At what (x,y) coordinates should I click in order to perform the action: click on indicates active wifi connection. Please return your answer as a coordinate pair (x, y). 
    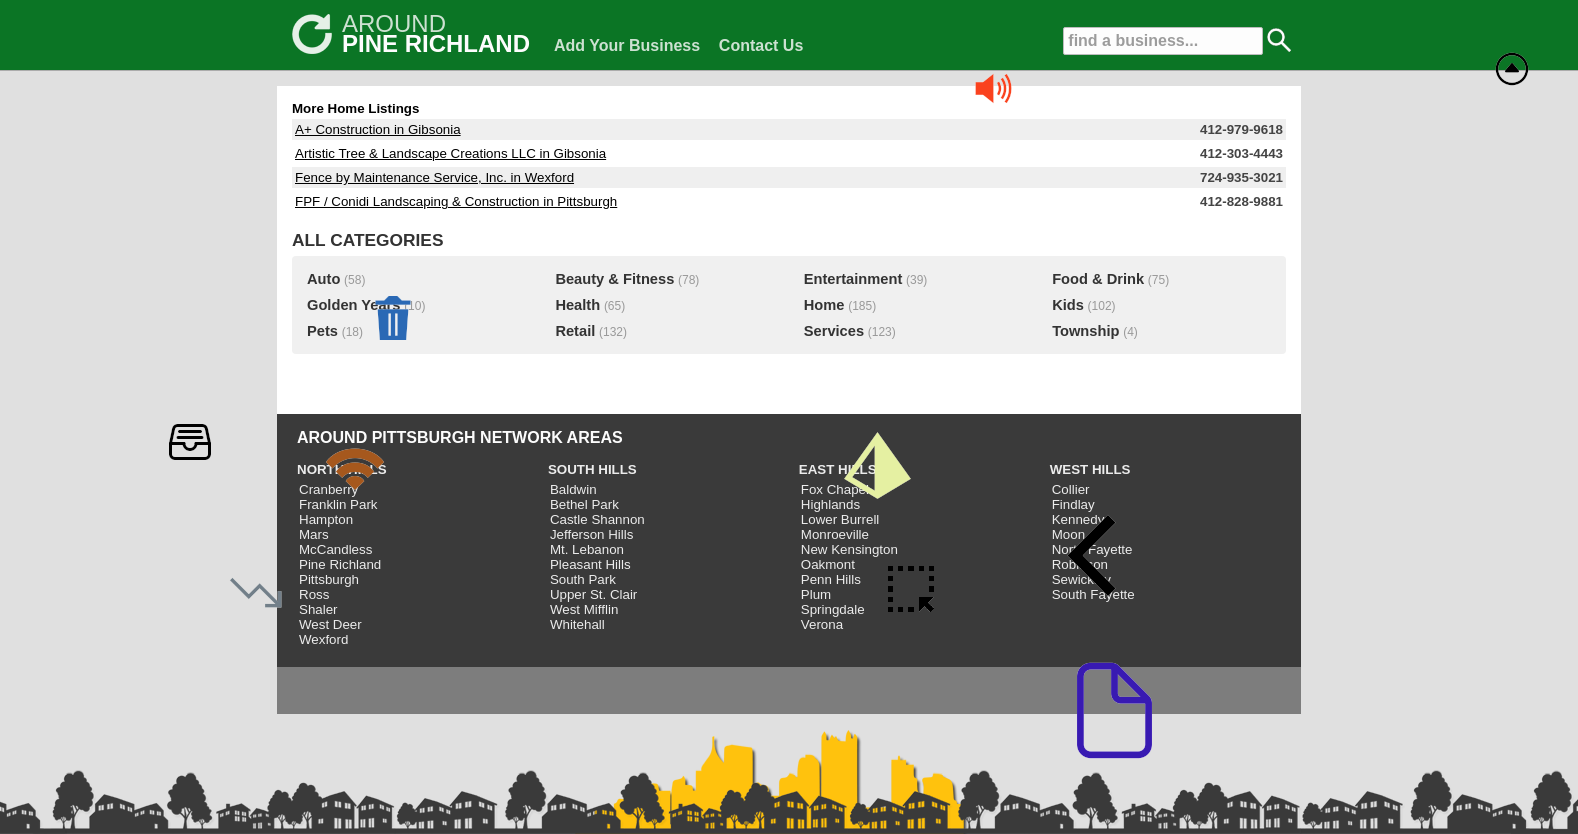
    Looking at the image, I should click on (355, 469).